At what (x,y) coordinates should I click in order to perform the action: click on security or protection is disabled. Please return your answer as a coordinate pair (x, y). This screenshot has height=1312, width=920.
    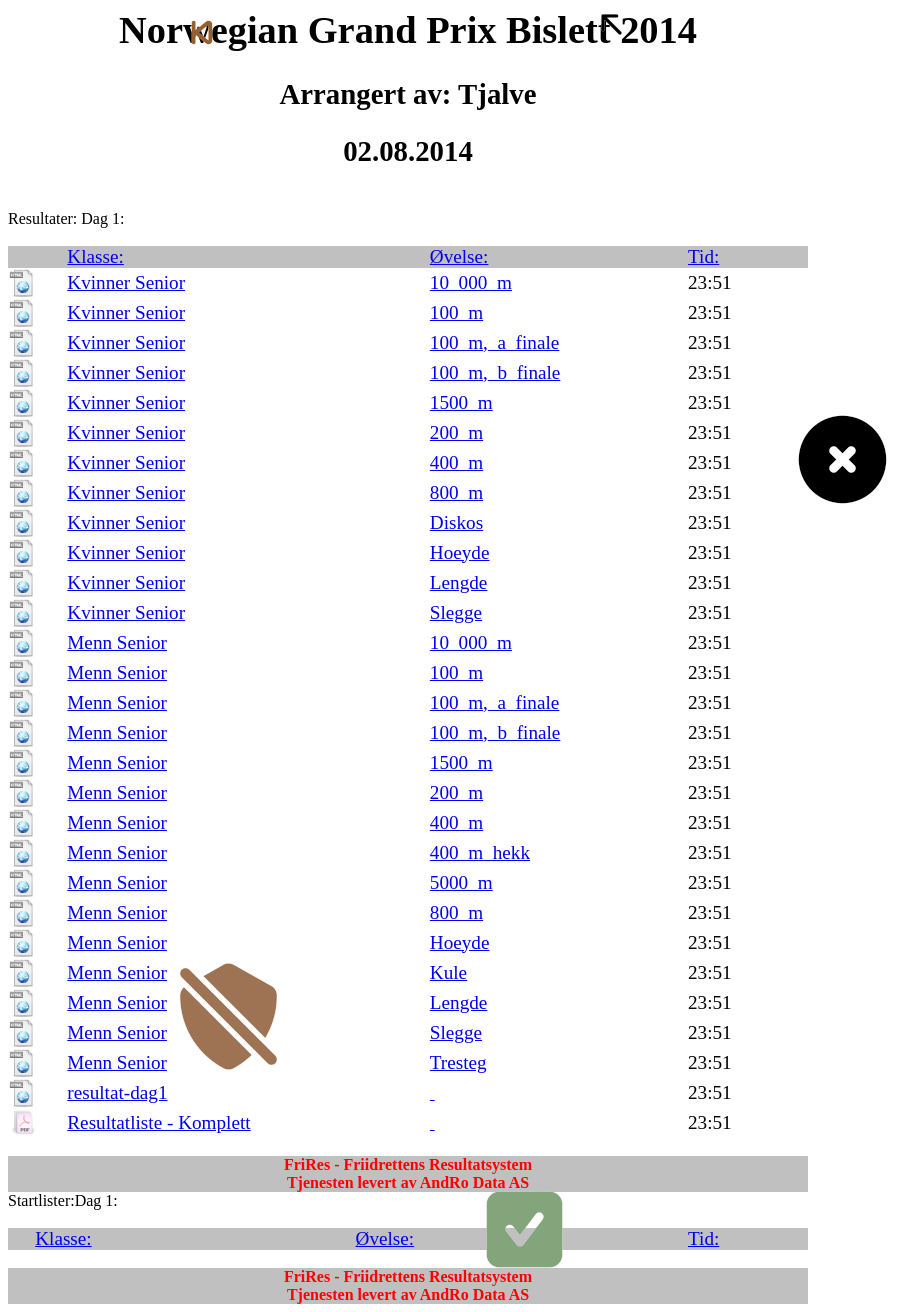
    Looking at the image, I should click on (228, 1016).